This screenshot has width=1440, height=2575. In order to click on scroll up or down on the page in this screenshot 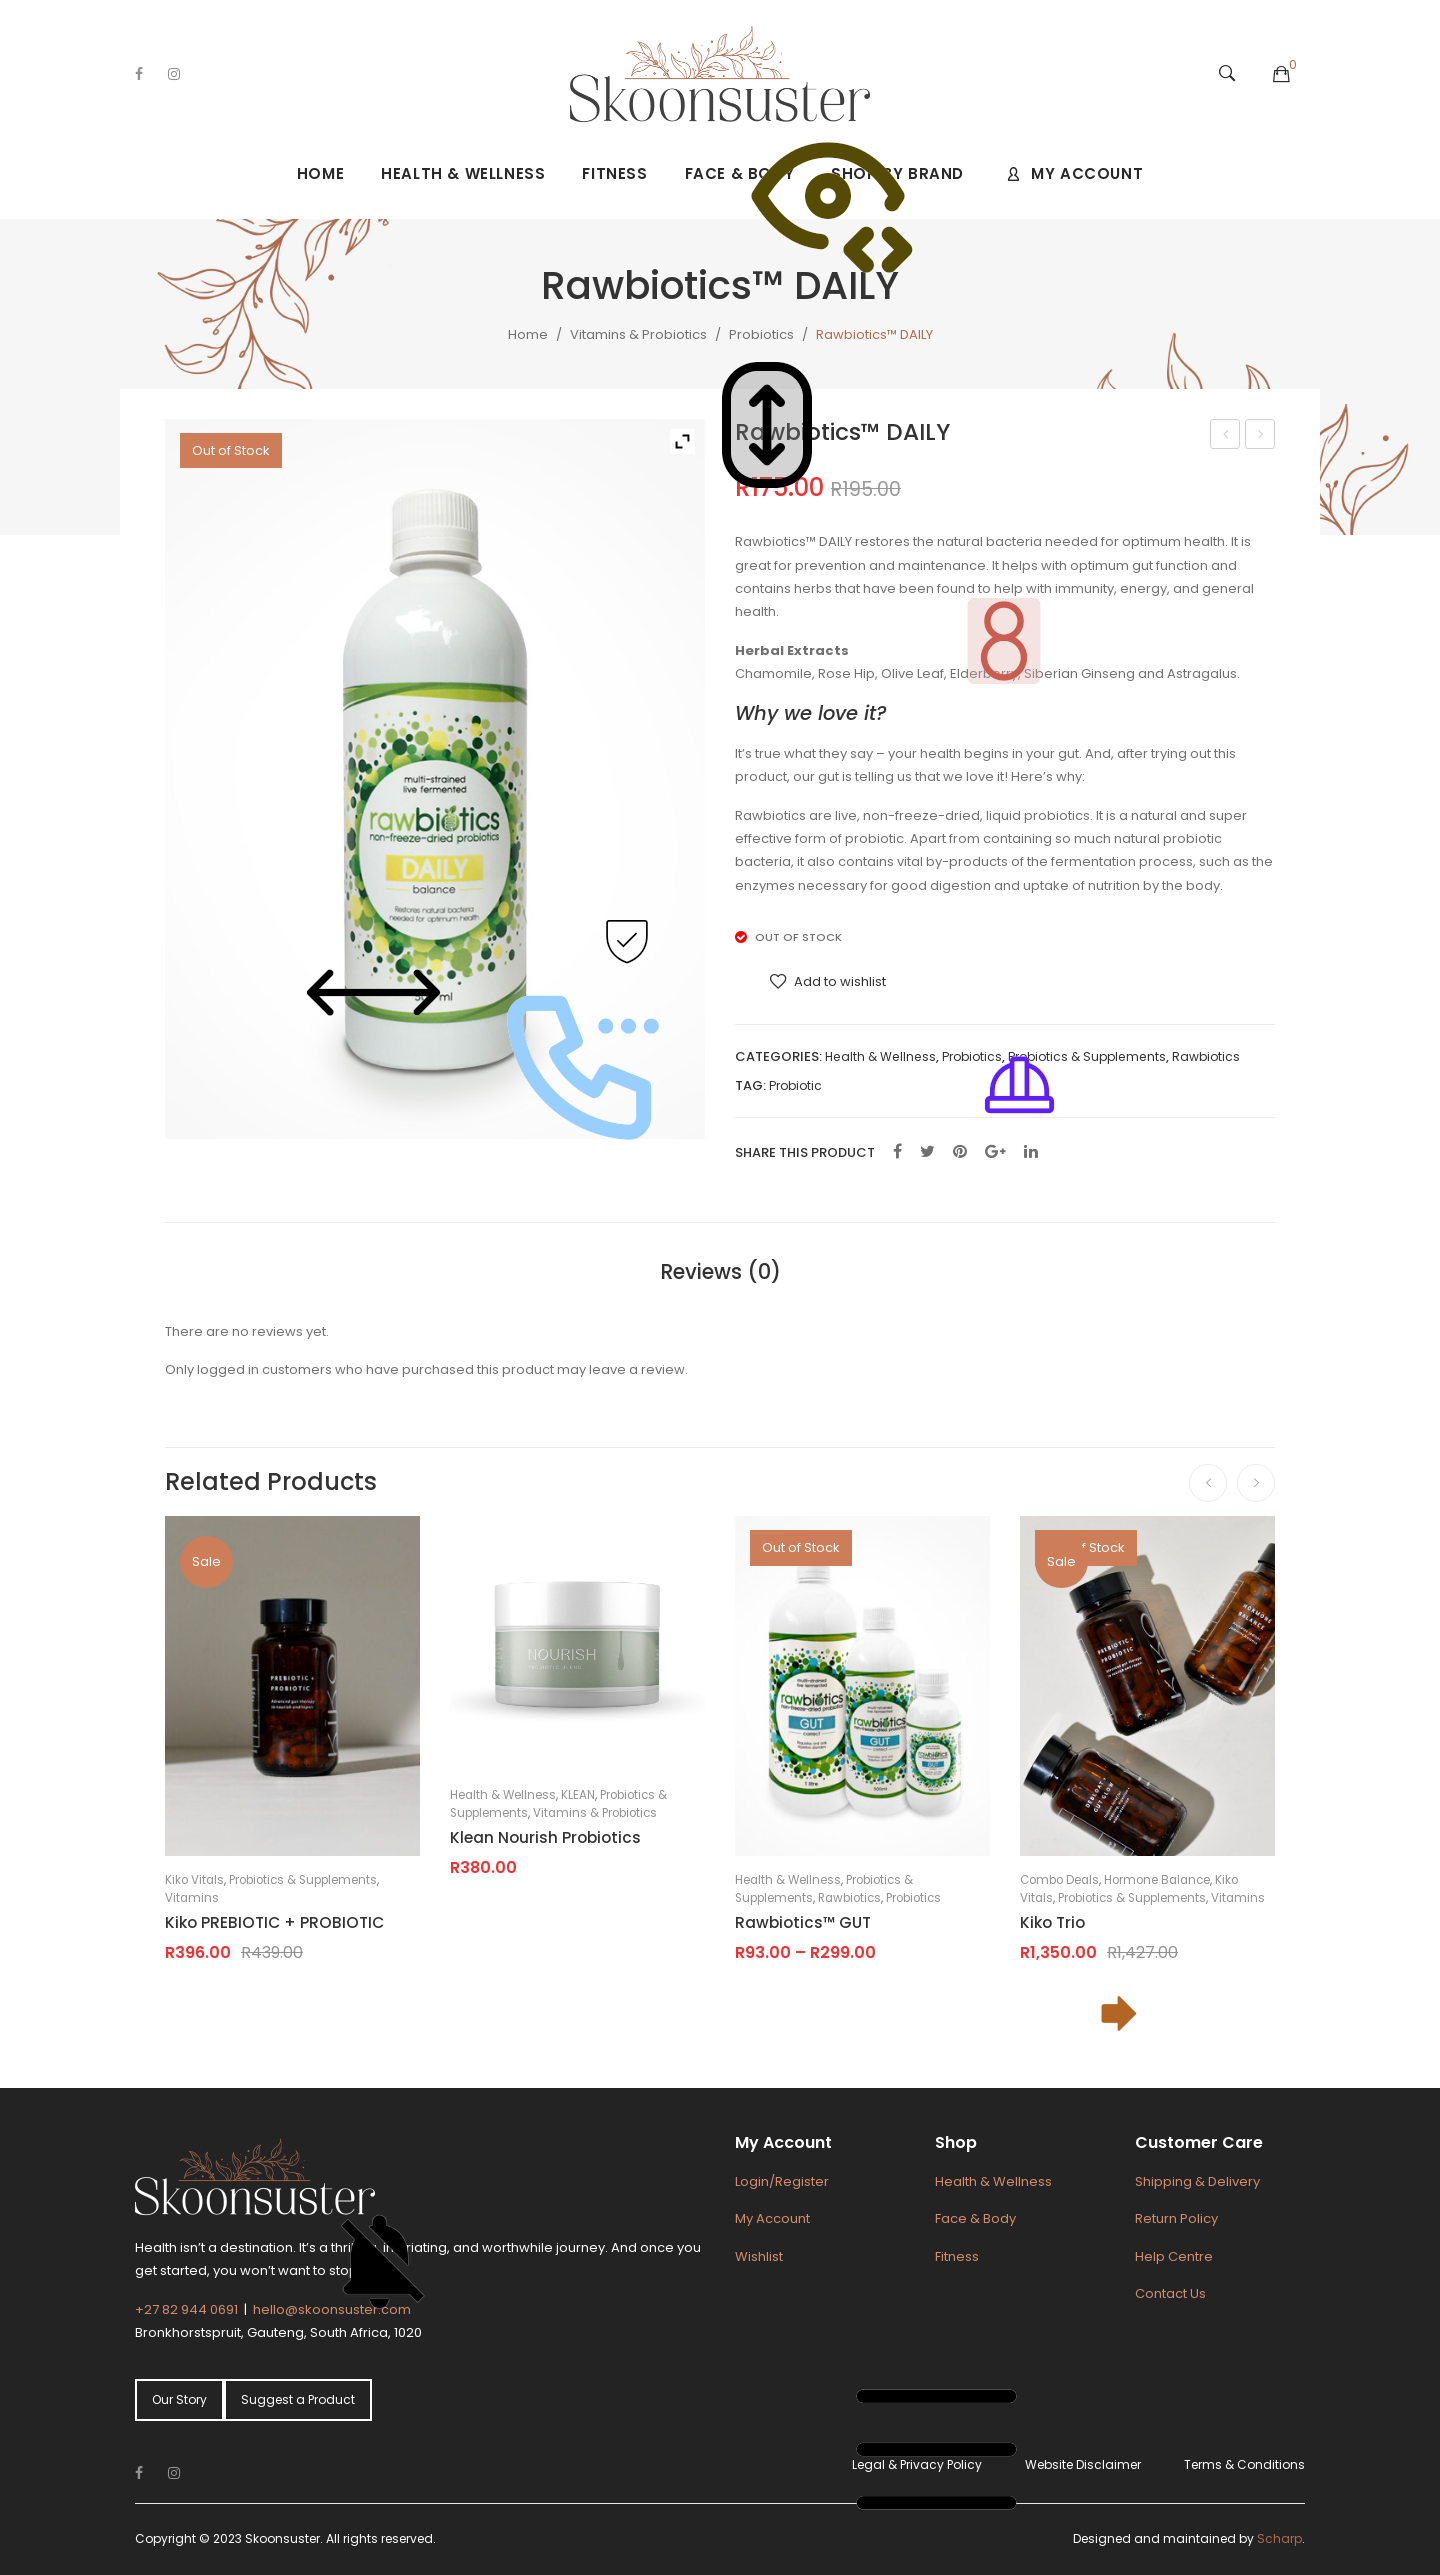, I will do `click(767, 425)`.